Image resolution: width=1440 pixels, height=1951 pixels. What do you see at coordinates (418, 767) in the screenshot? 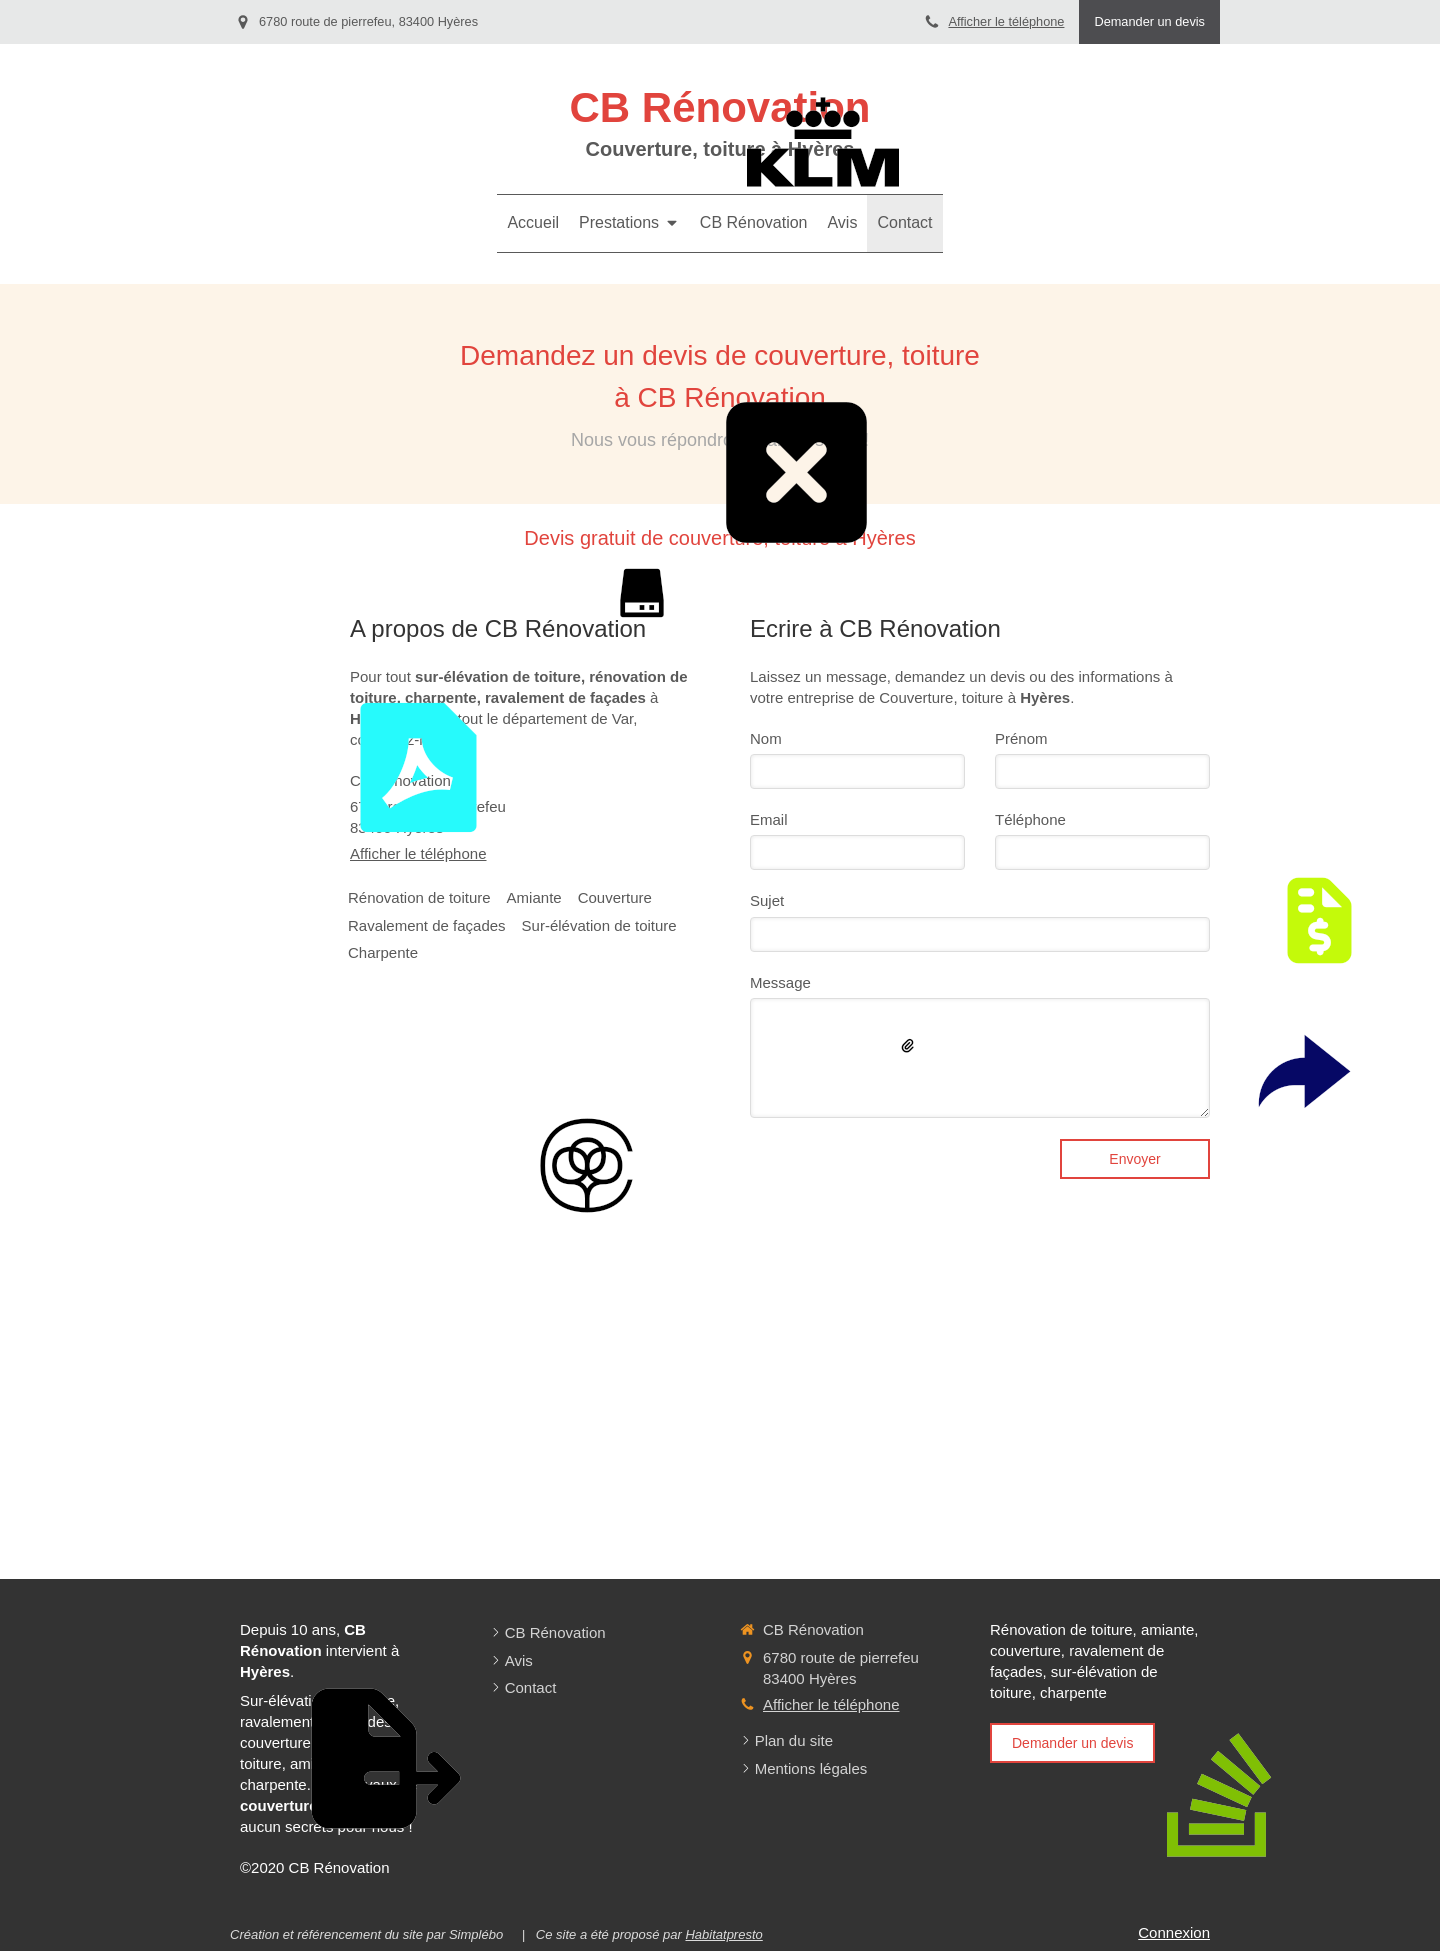
I see `open a PDF document` at bounding box center [418, 767].